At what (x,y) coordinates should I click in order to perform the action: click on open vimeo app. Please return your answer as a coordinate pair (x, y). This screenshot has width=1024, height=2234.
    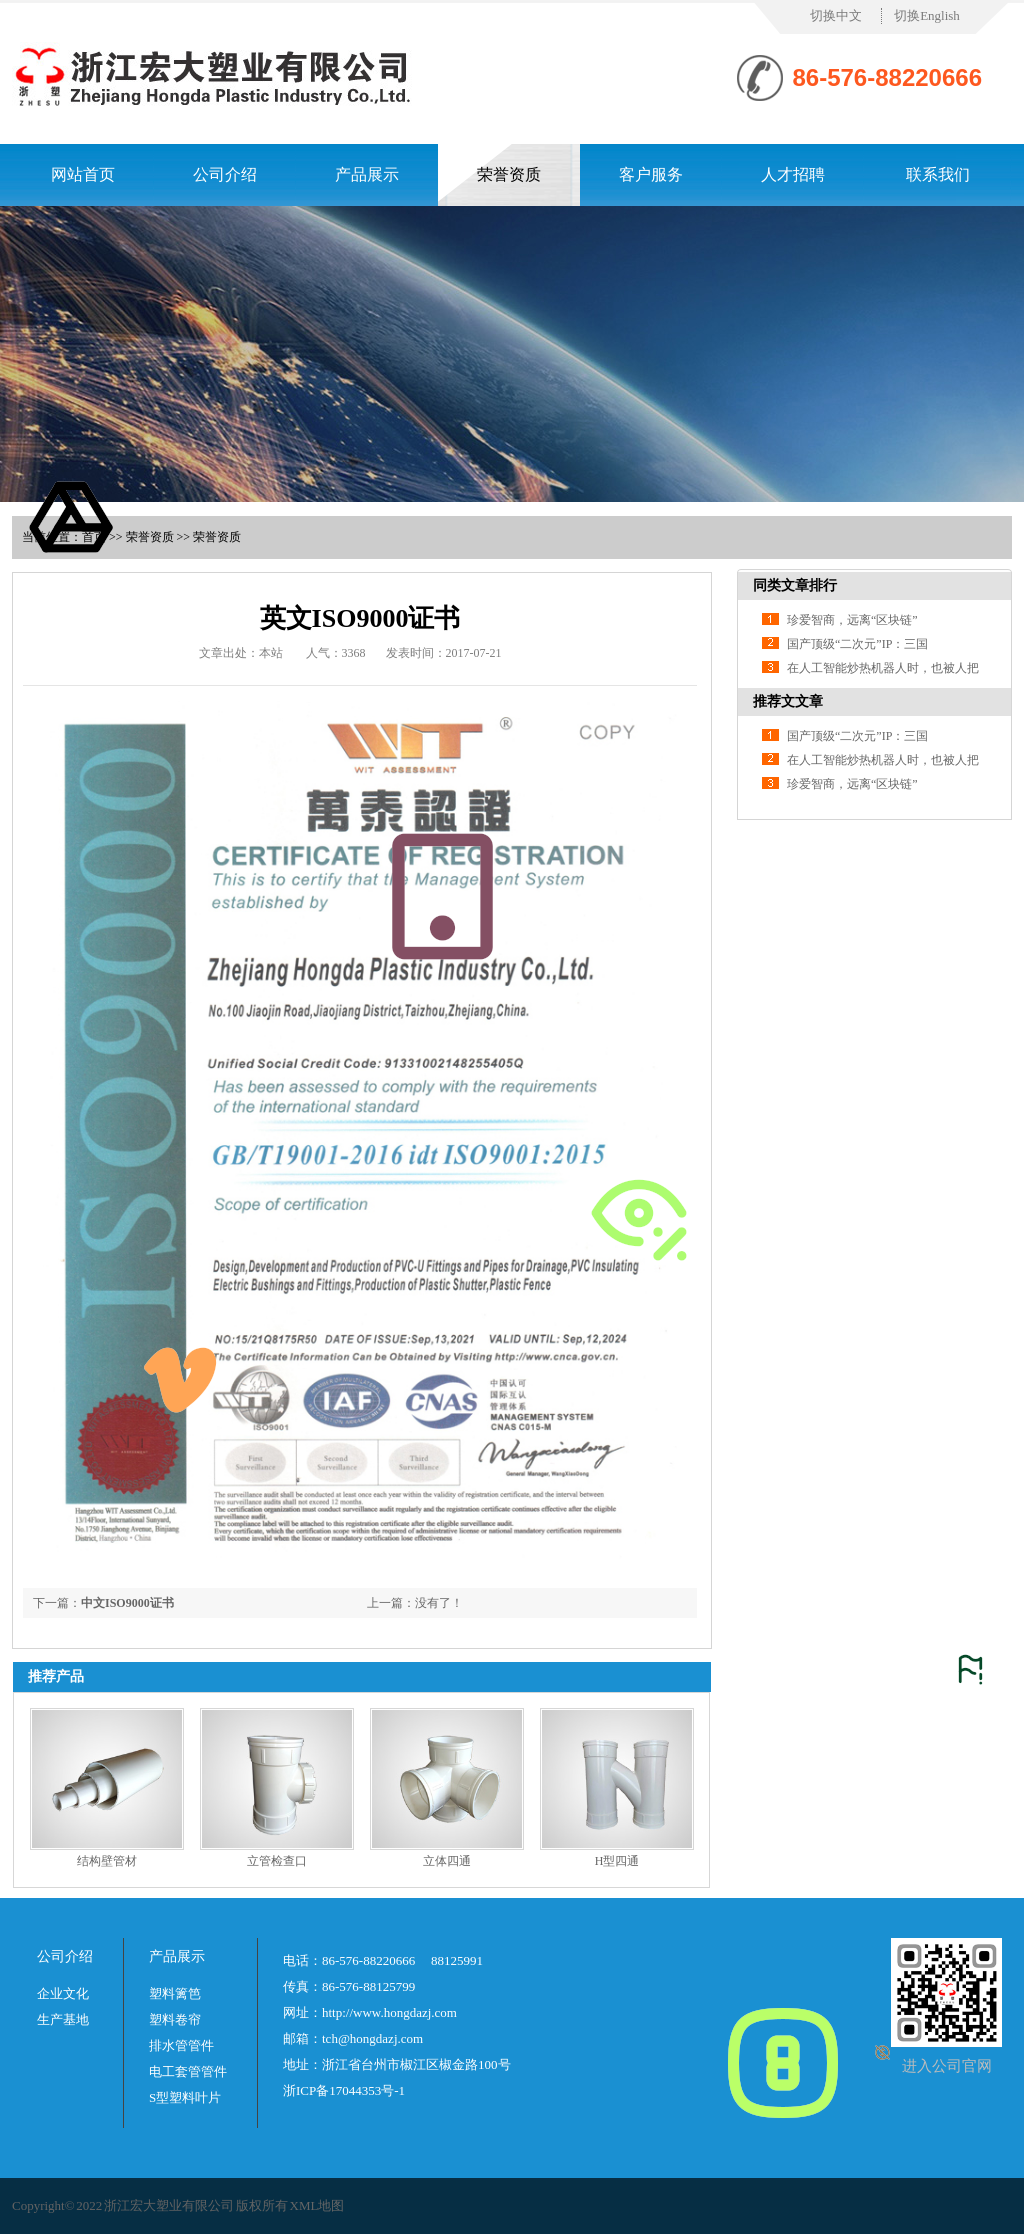
    Looking at the image, I should click on (180, 1380).